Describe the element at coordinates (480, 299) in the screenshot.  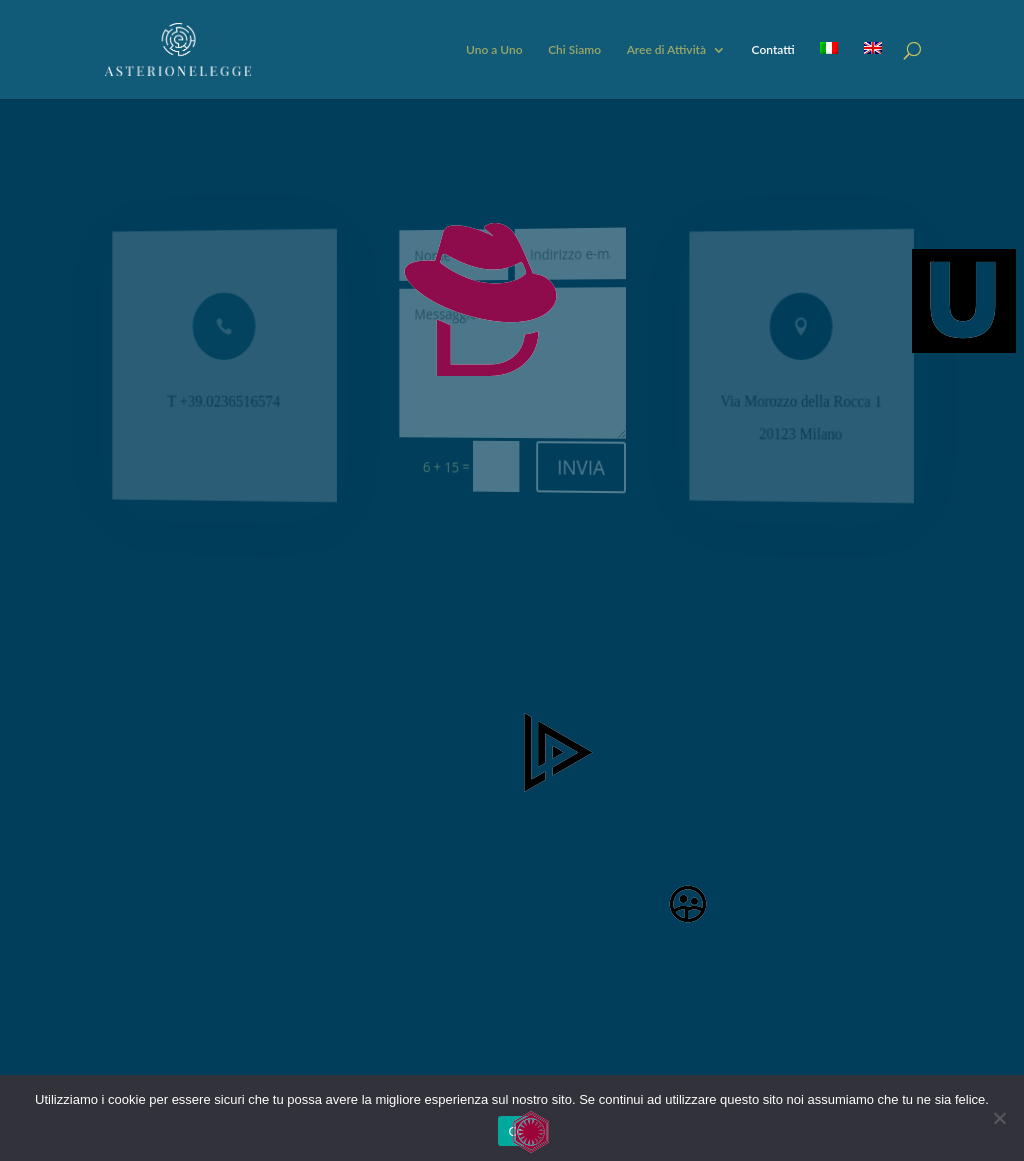
I see `cyberdefenders platform logo` at that location.